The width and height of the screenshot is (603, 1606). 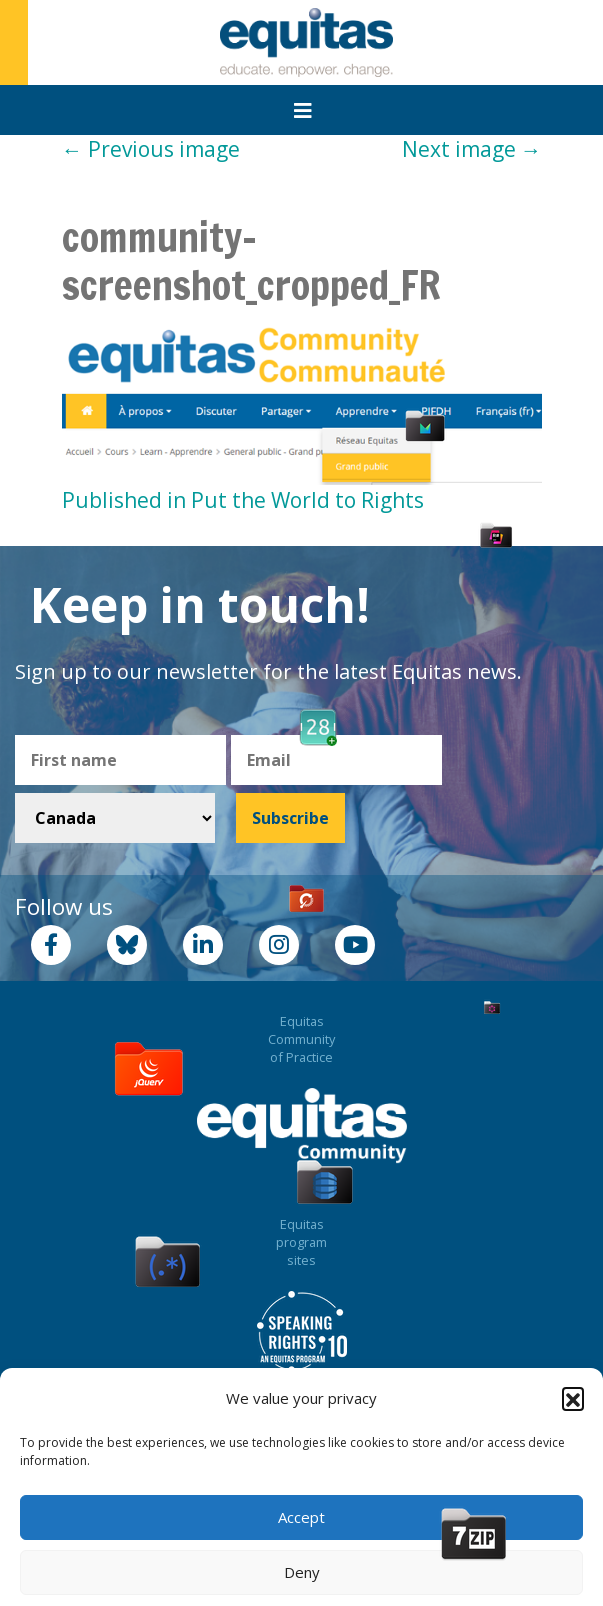 I want to click on folder containing regular expression files or scripts, so click(x=167, y=1263).